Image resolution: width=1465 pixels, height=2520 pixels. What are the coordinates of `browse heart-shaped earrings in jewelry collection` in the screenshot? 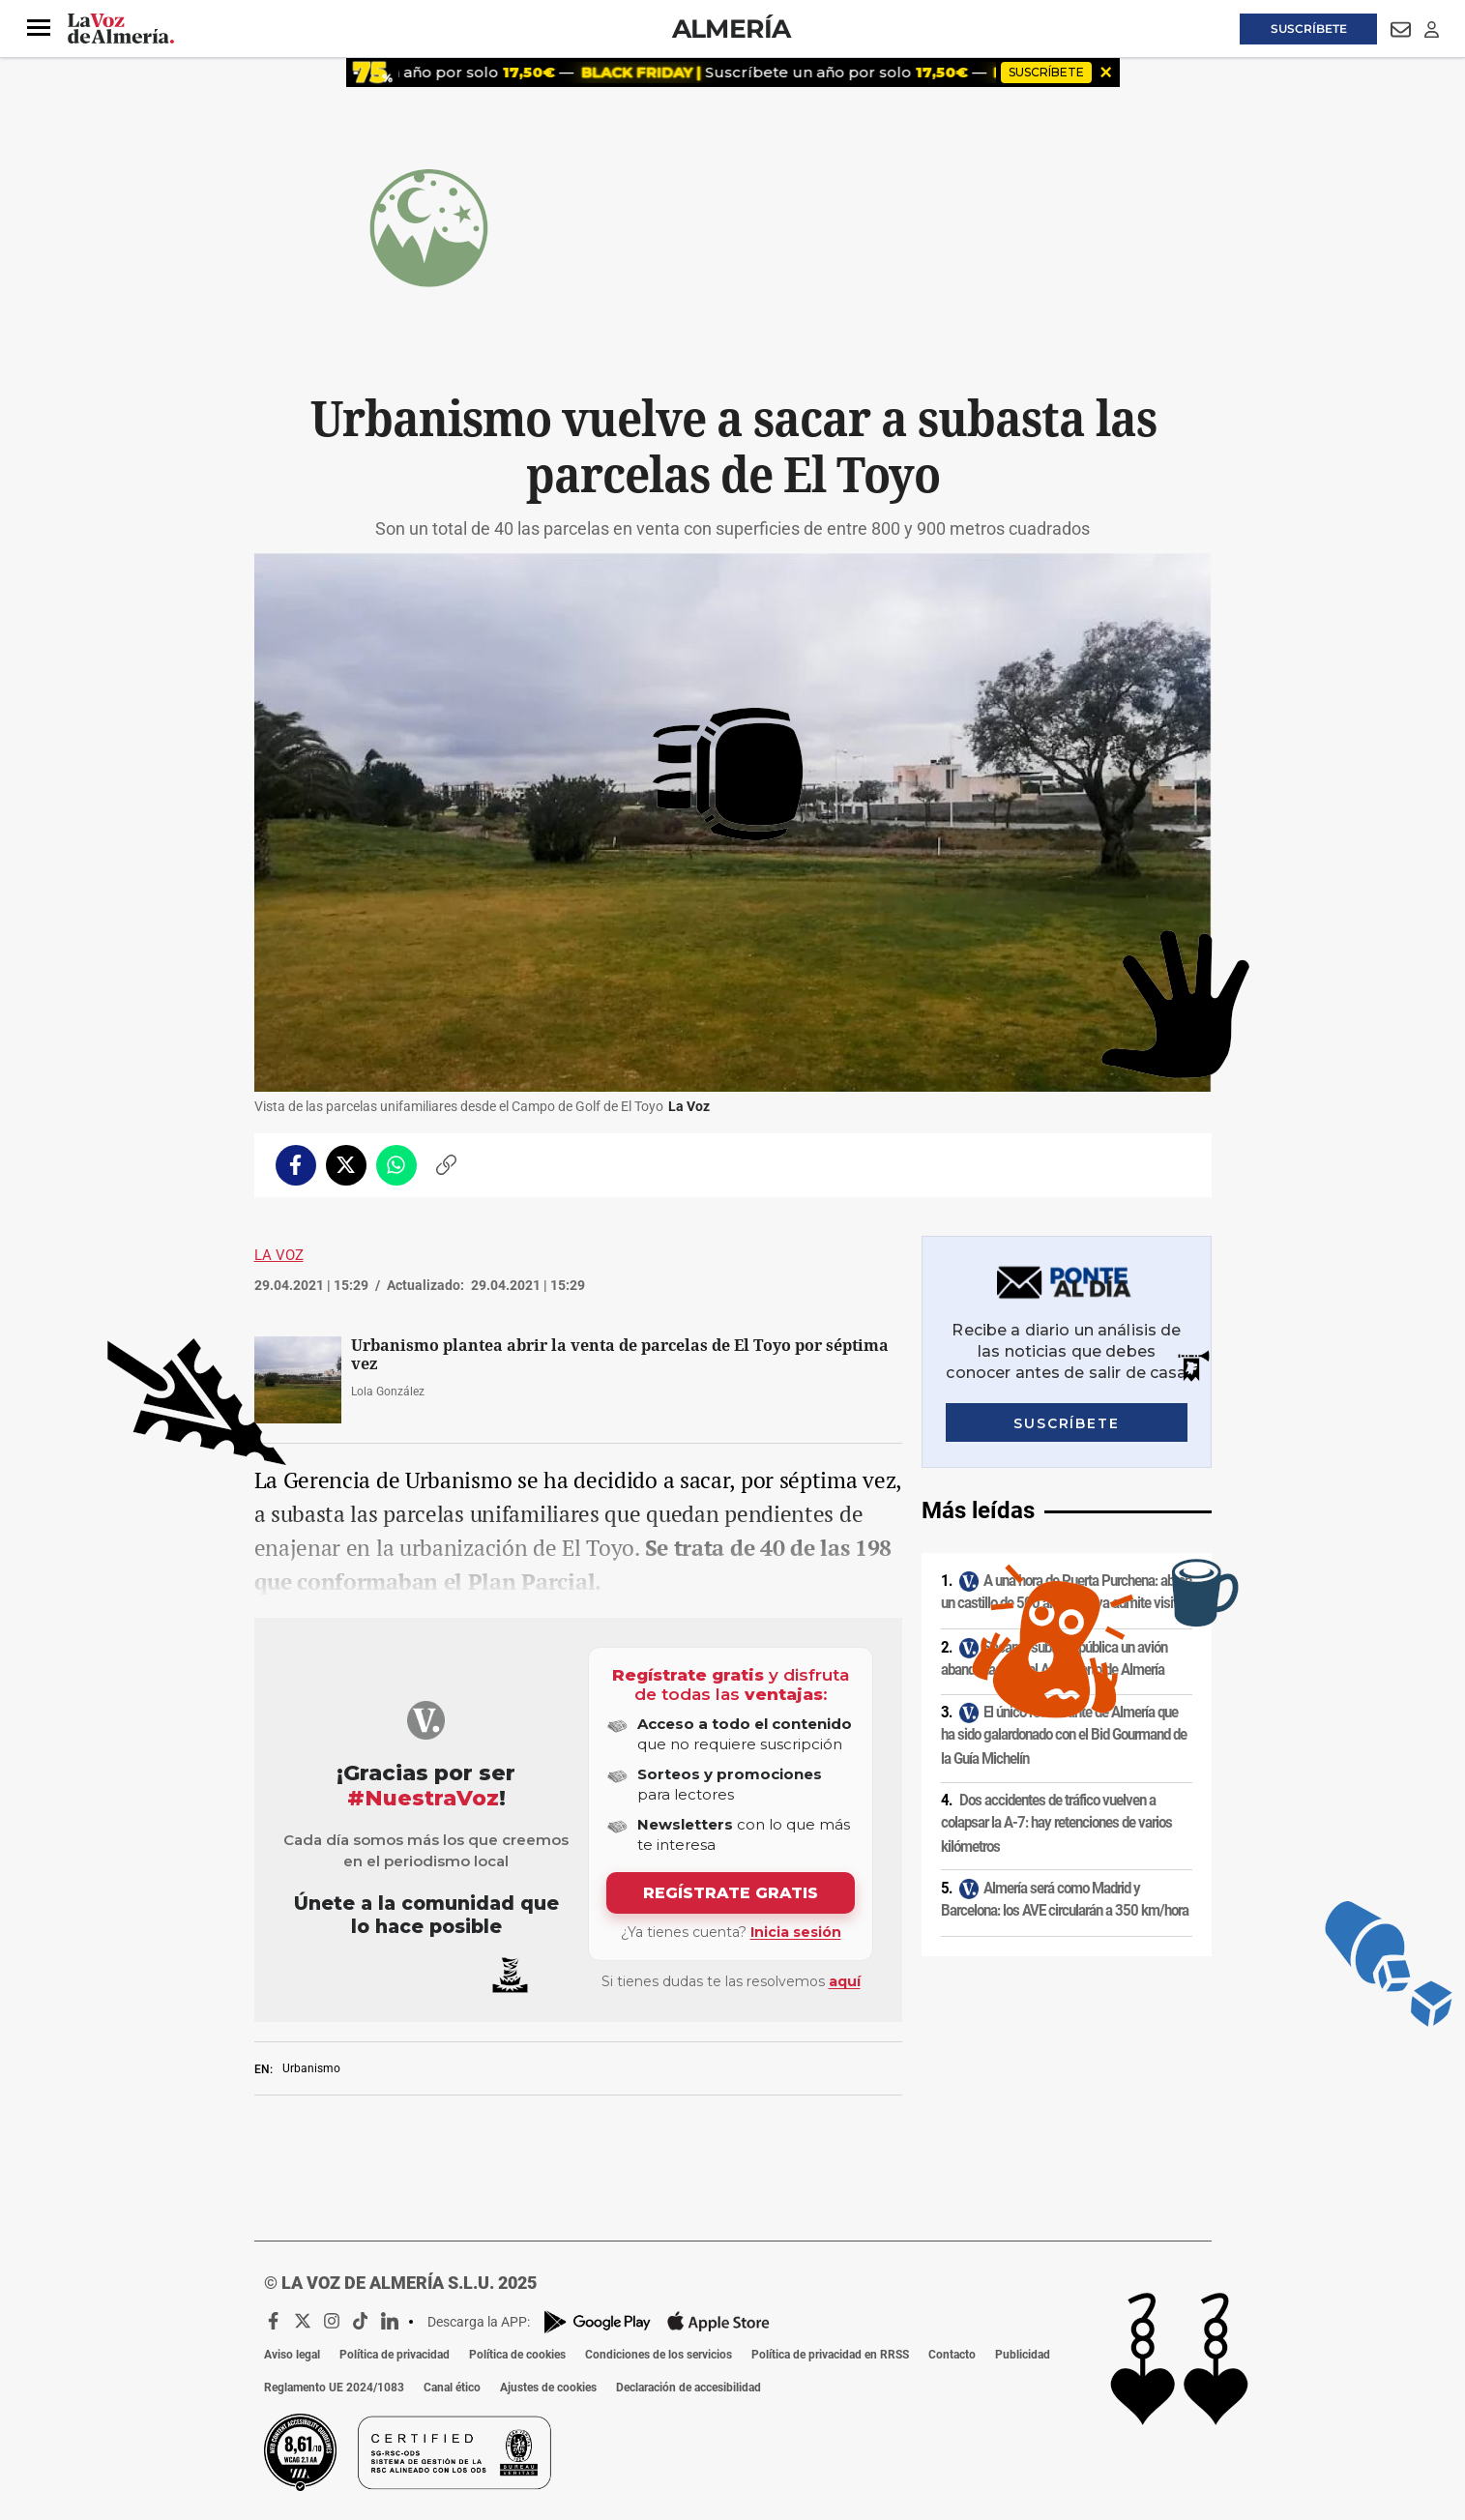 It's located at (1179, 2359).